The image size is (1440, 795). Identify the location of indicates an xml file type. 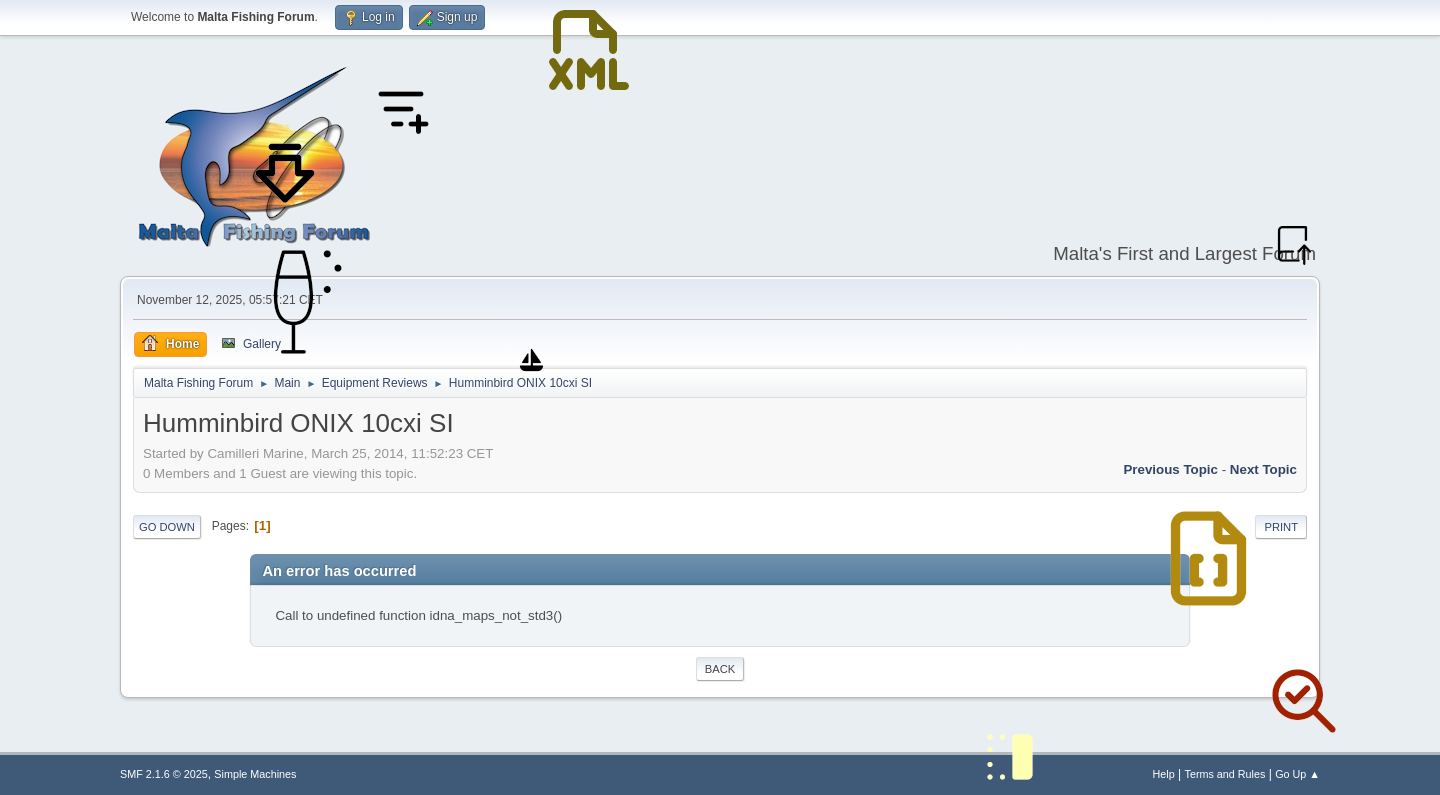
(585, 50).